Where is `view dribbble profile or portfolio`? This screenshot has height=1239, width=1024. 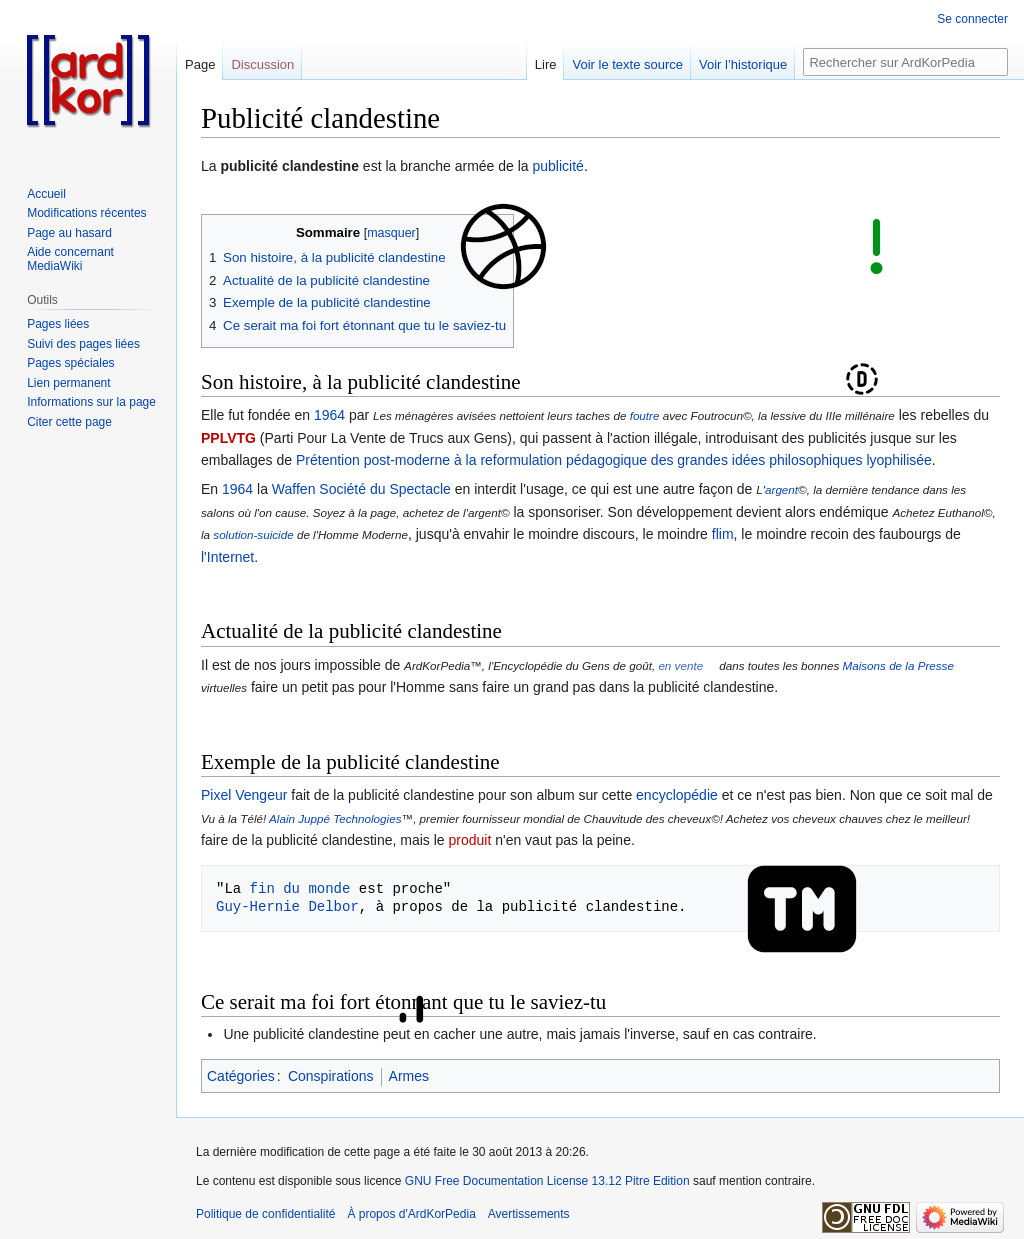
view dribbble profile or portfolio is located at coordinates (503, 246).